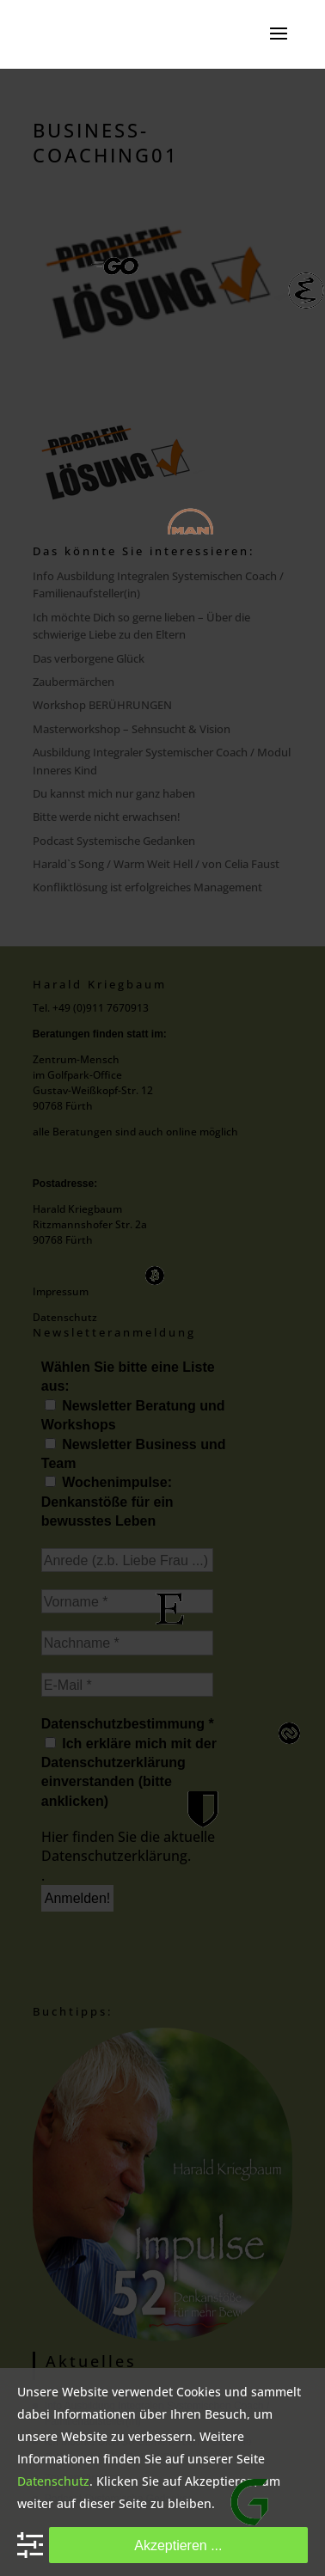 Image resolution: width=325 pixels, height=2576 pixels. Describe the element at coordinates (190, 521) in the screenshot. I see `MAN truck and bus company logo` at that location.